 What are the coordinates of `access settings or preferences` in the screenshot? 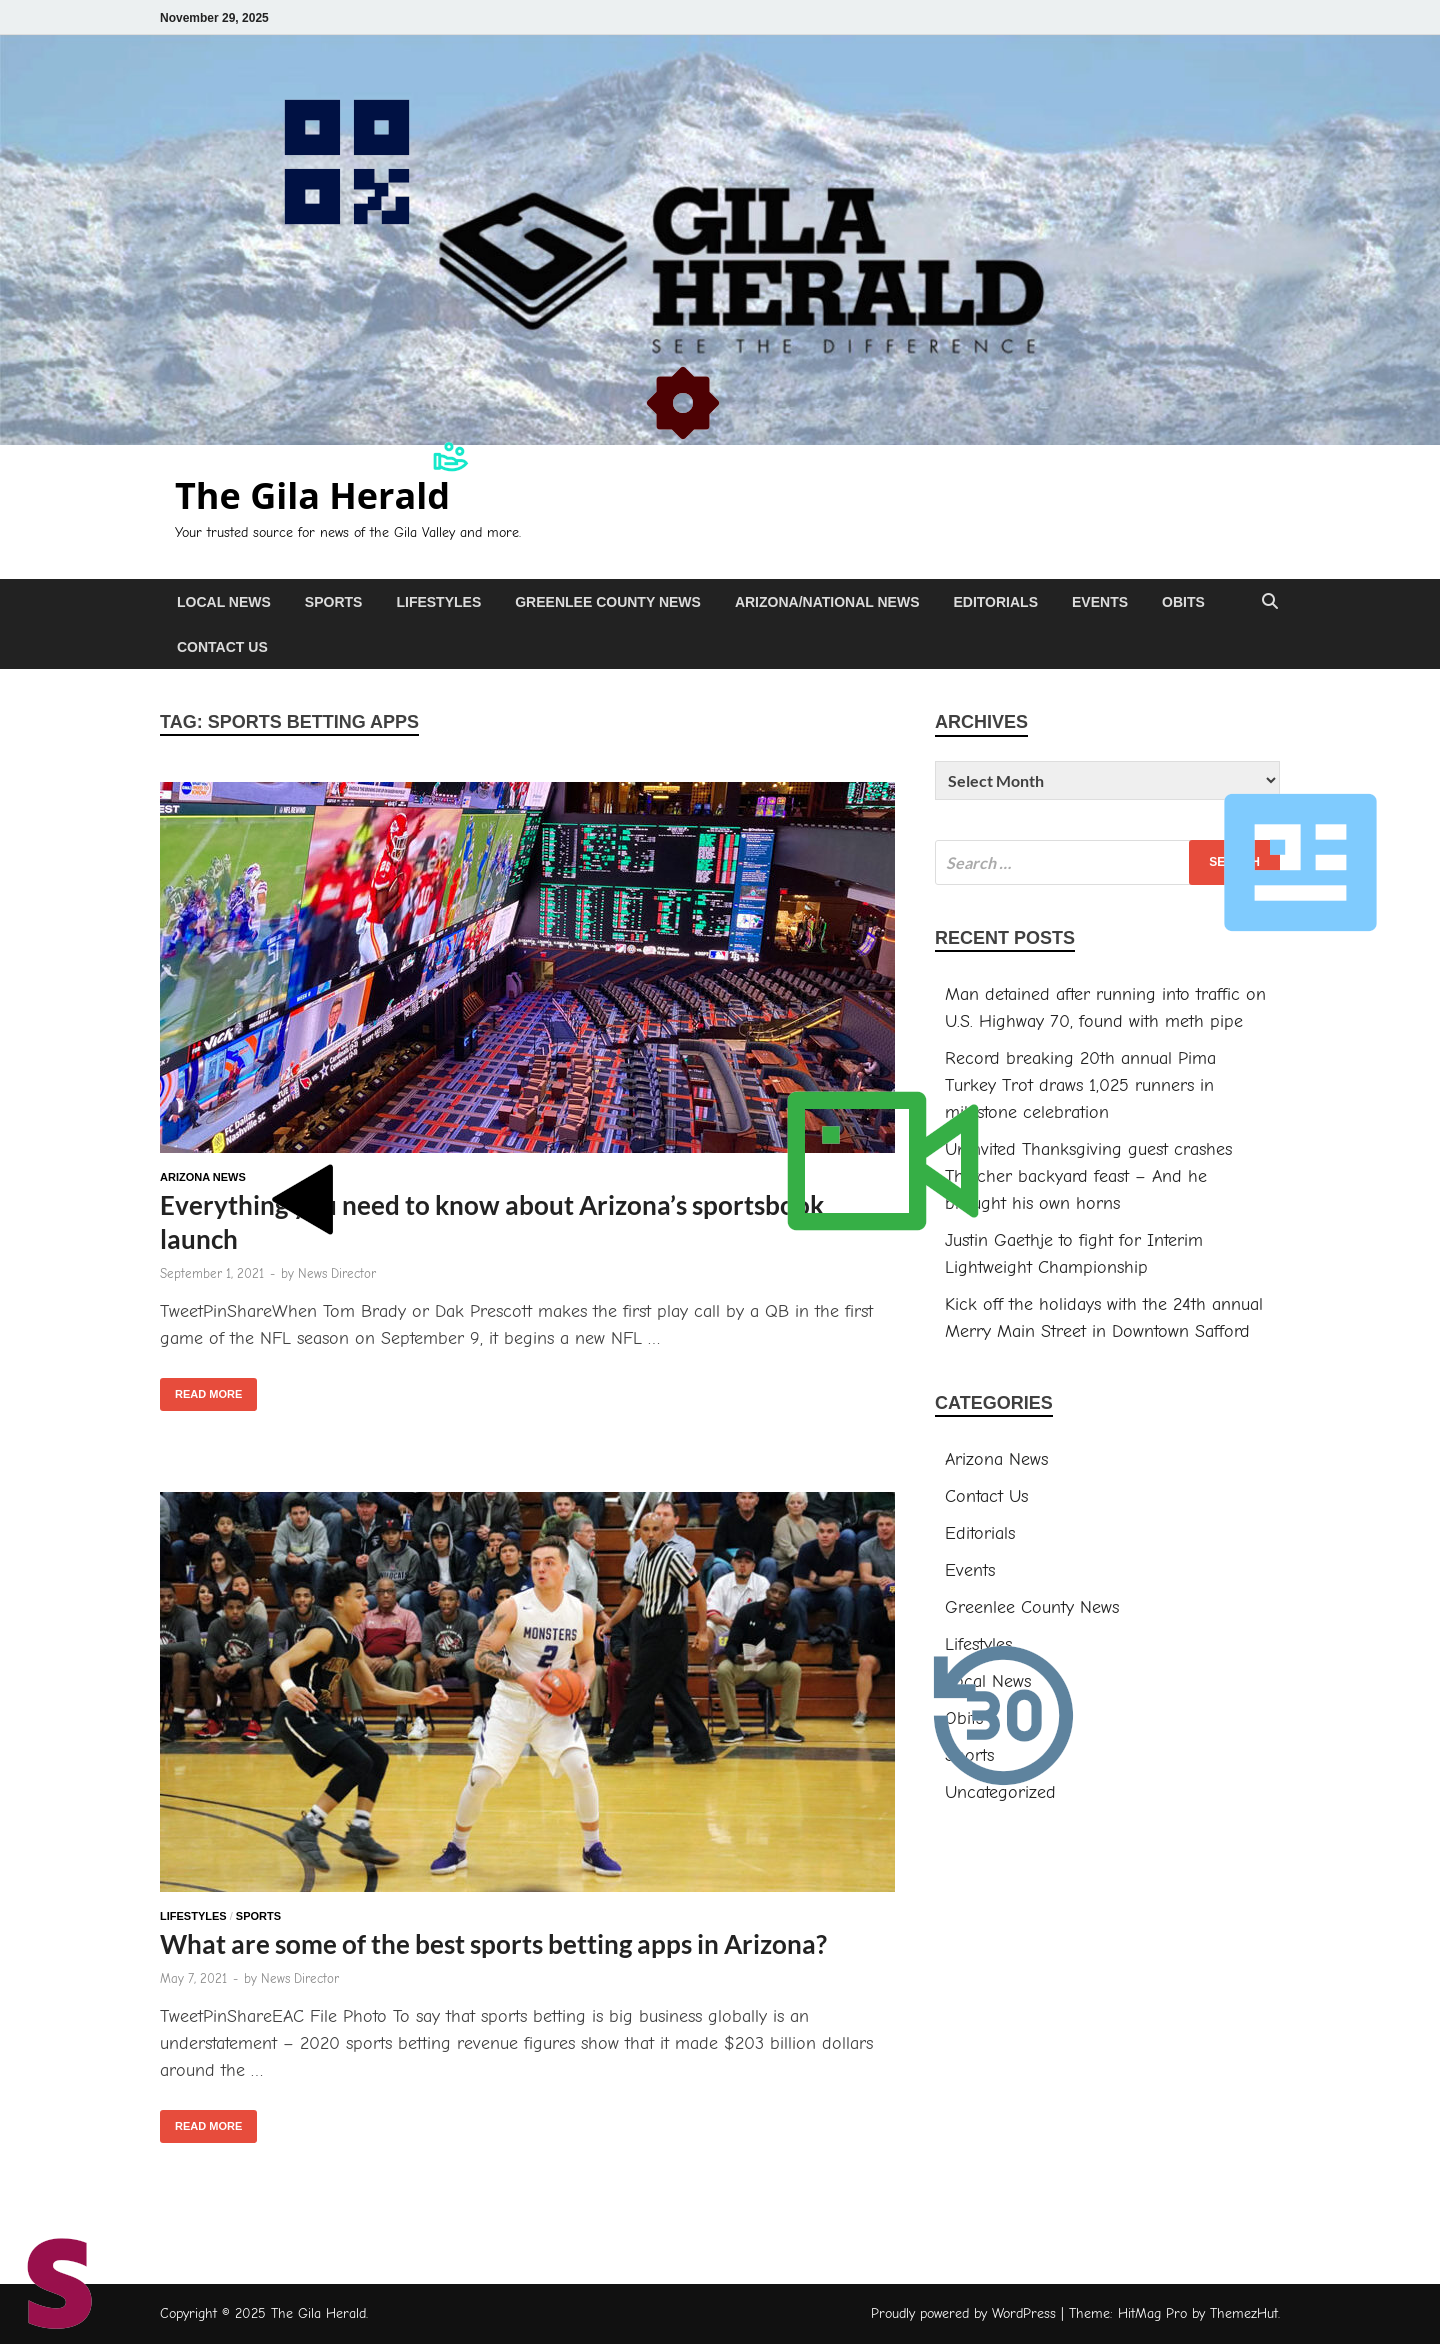 It's located at (683, 403).